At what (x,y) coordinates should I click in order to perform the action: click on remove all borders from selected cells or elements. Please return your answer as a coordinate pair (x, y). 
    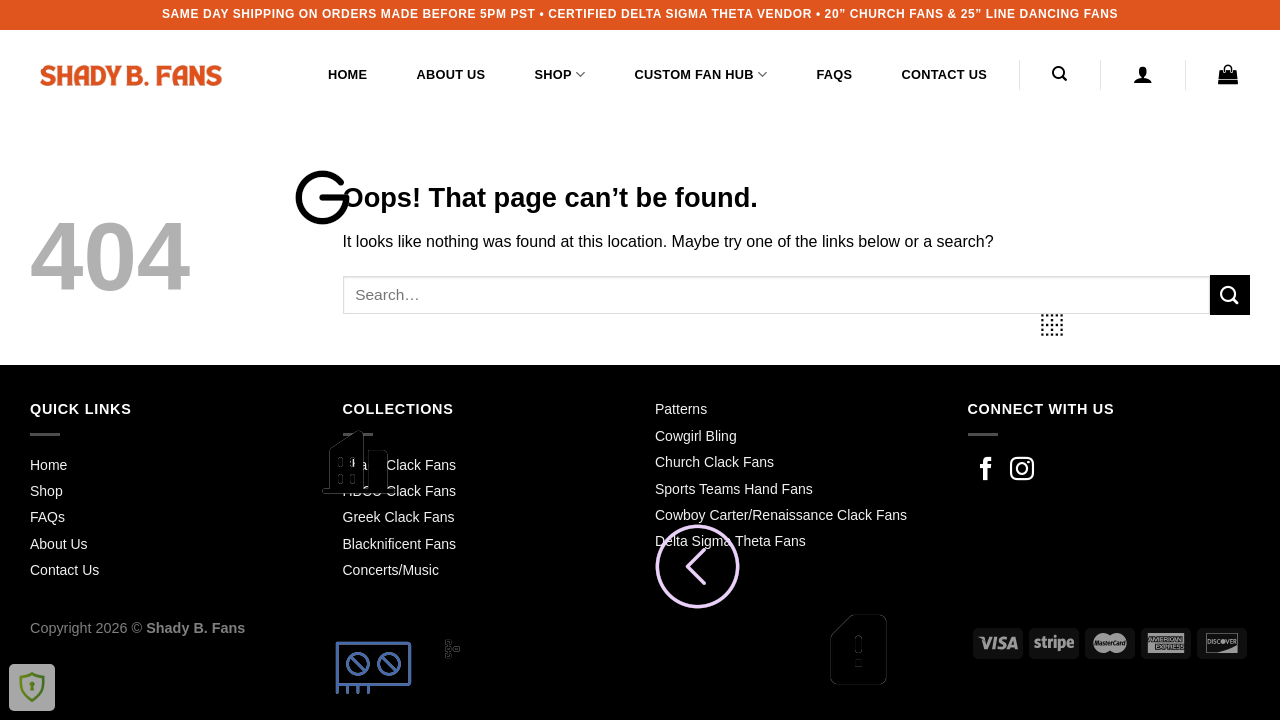
    Looking at the image, I should click on (1052, 325).